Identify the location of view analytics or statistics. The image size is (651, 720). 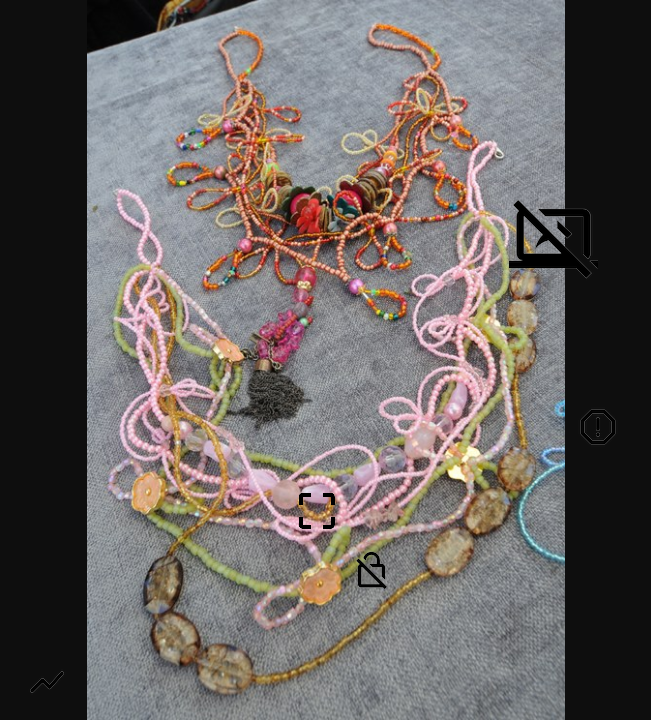
(47, 682).